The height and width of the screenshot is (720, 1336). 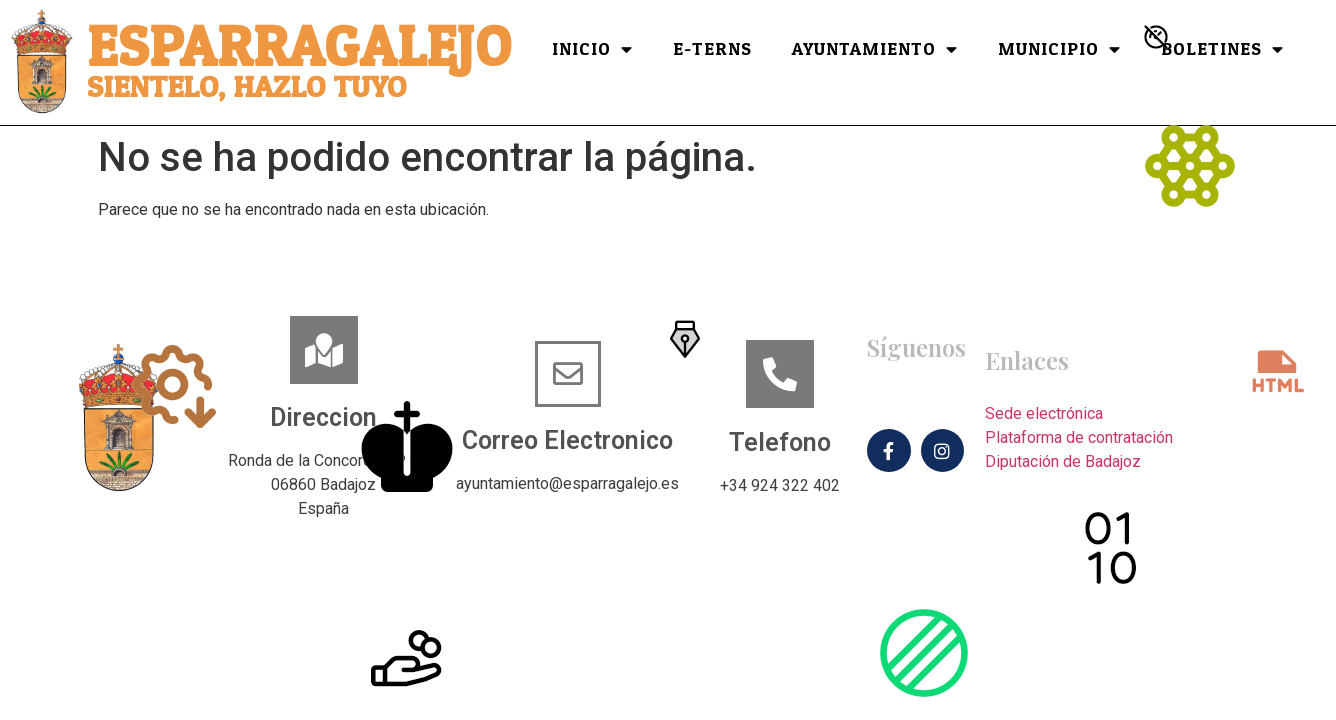 What do you see at coordinates (408, 660) in the screenshot?
I see `make a payment or donation` at bounding box center [408, 660].